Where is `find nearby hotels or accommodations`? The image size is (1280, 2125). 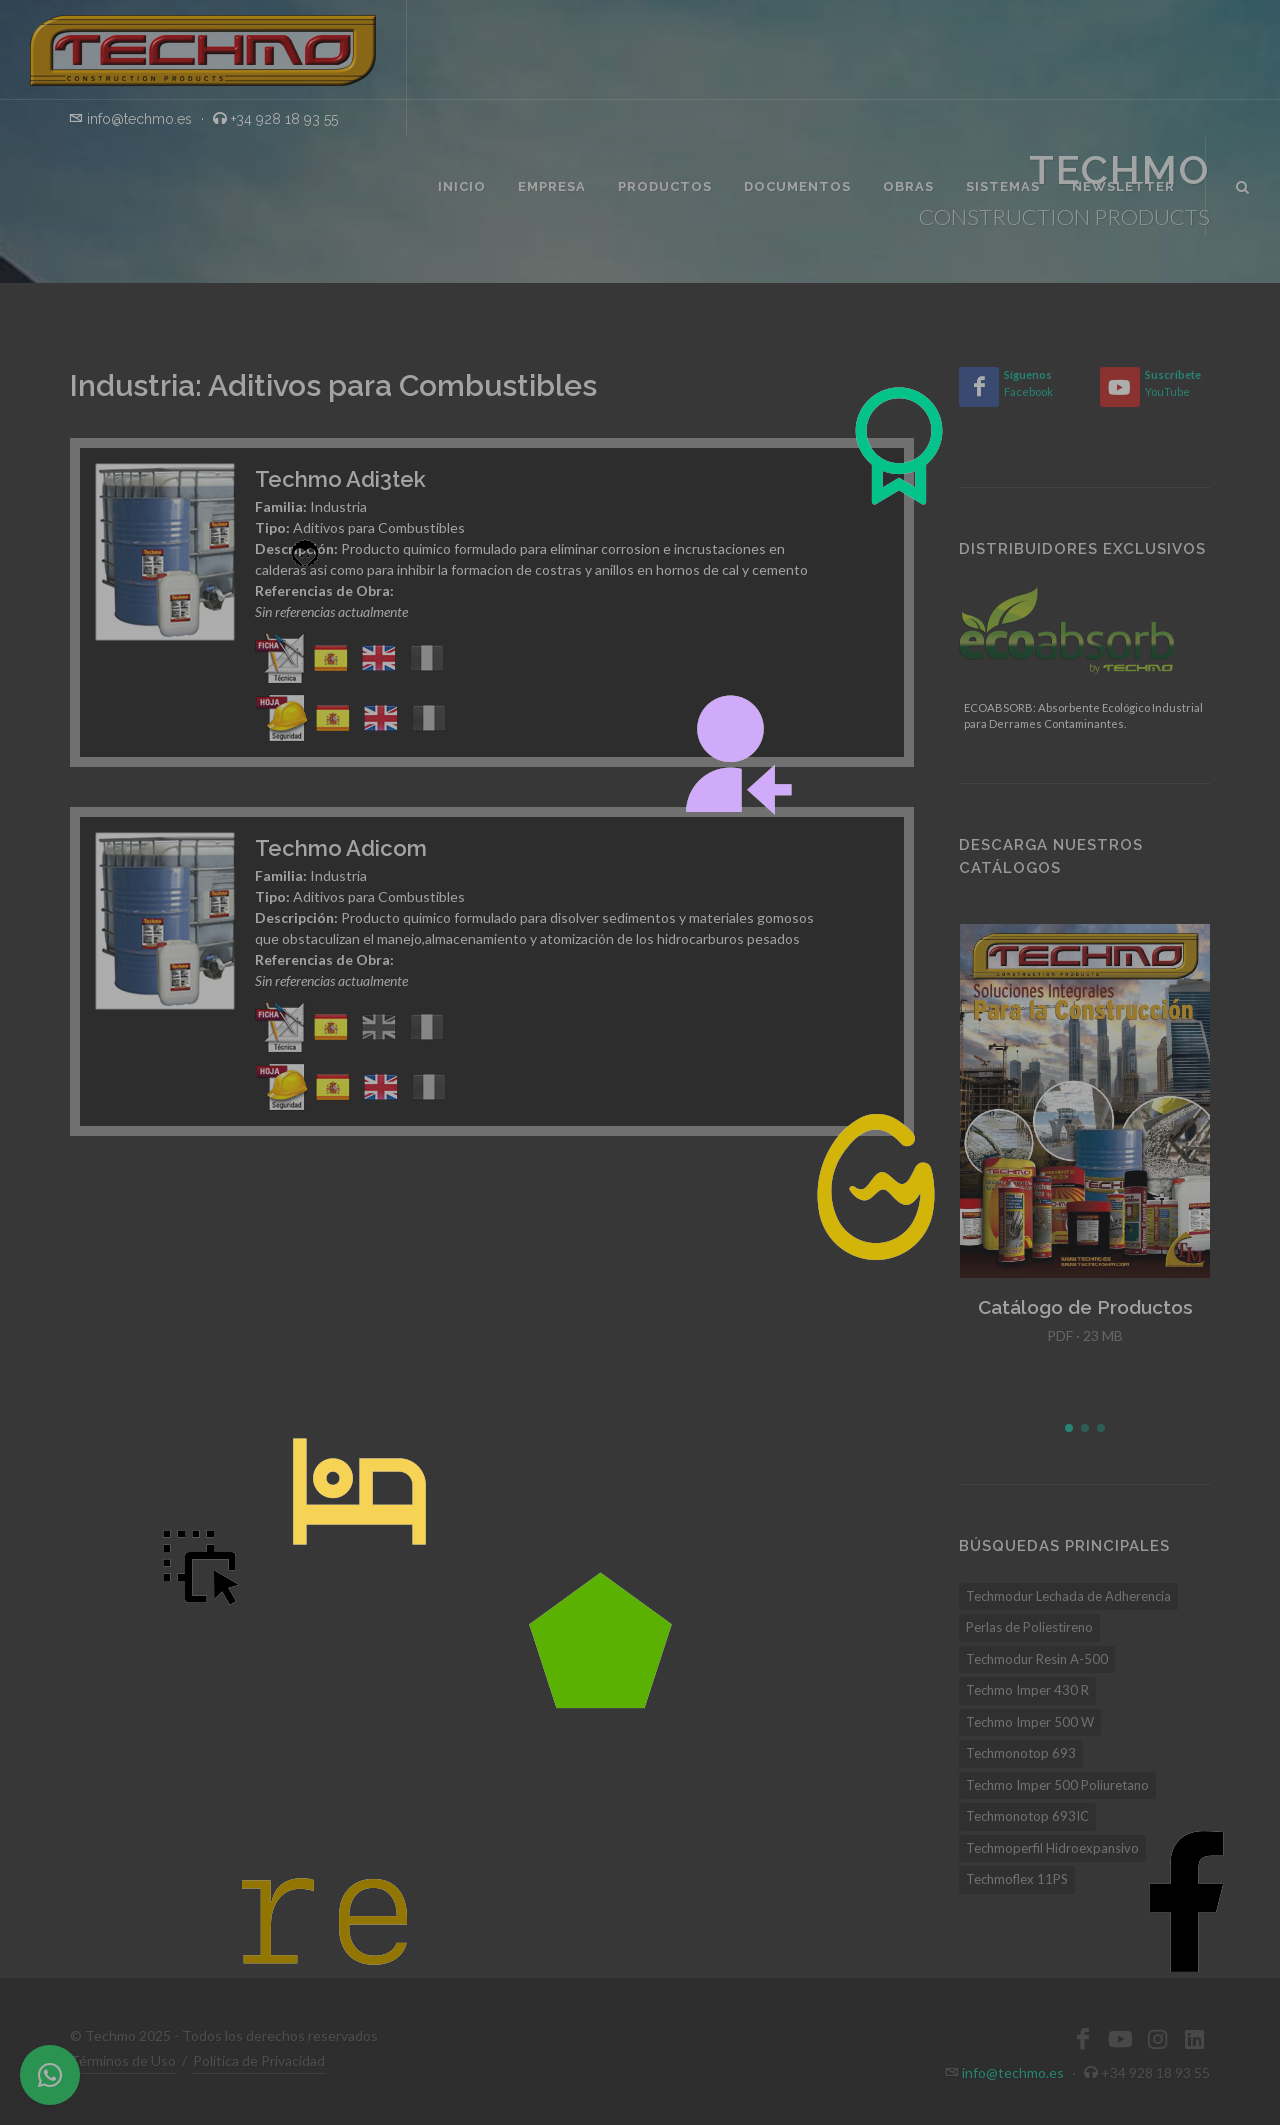 find nearby hotels or accommodations is located at coordinates (359, 1491).